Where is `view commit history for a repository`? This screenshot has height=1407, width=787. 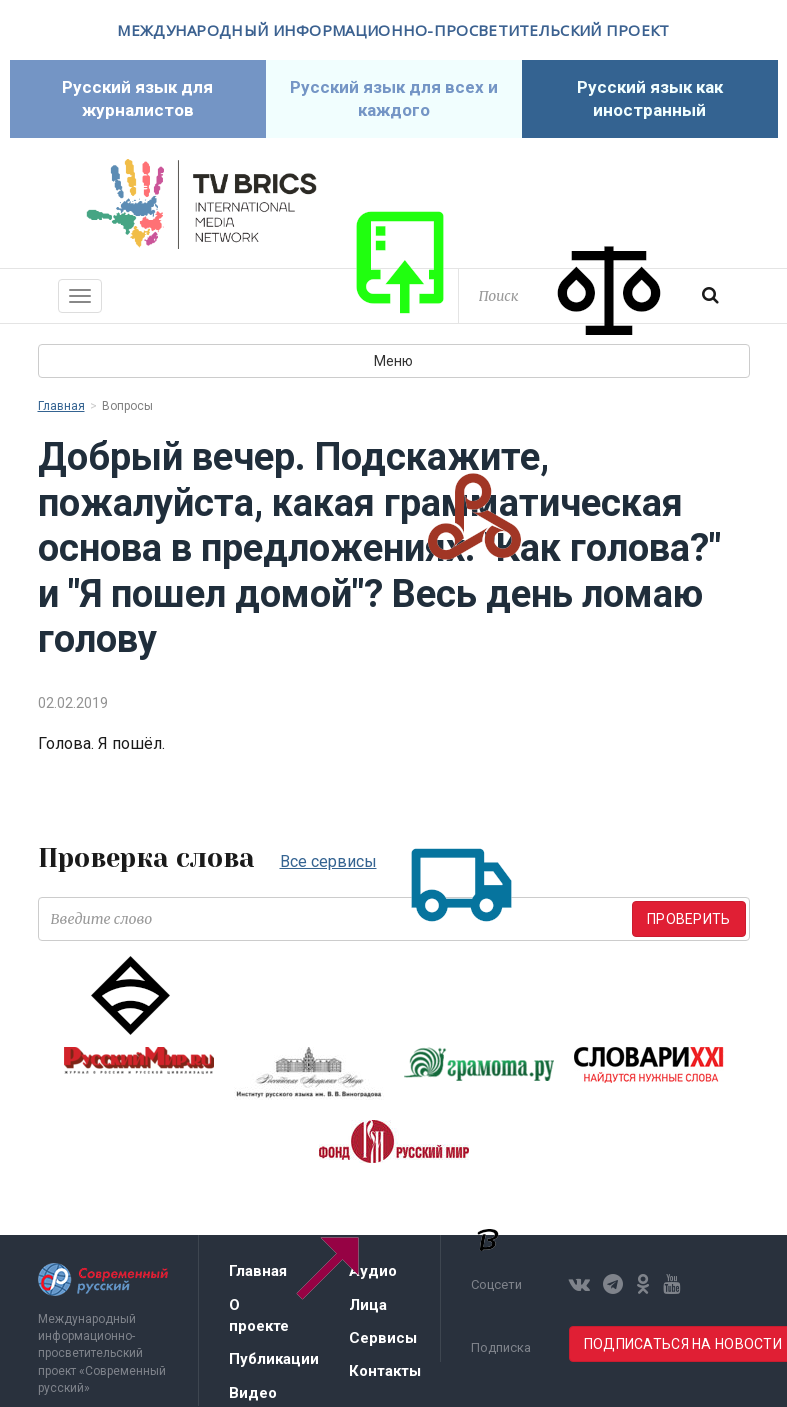
view commit history for a repository is located at coordinates (400, 260).